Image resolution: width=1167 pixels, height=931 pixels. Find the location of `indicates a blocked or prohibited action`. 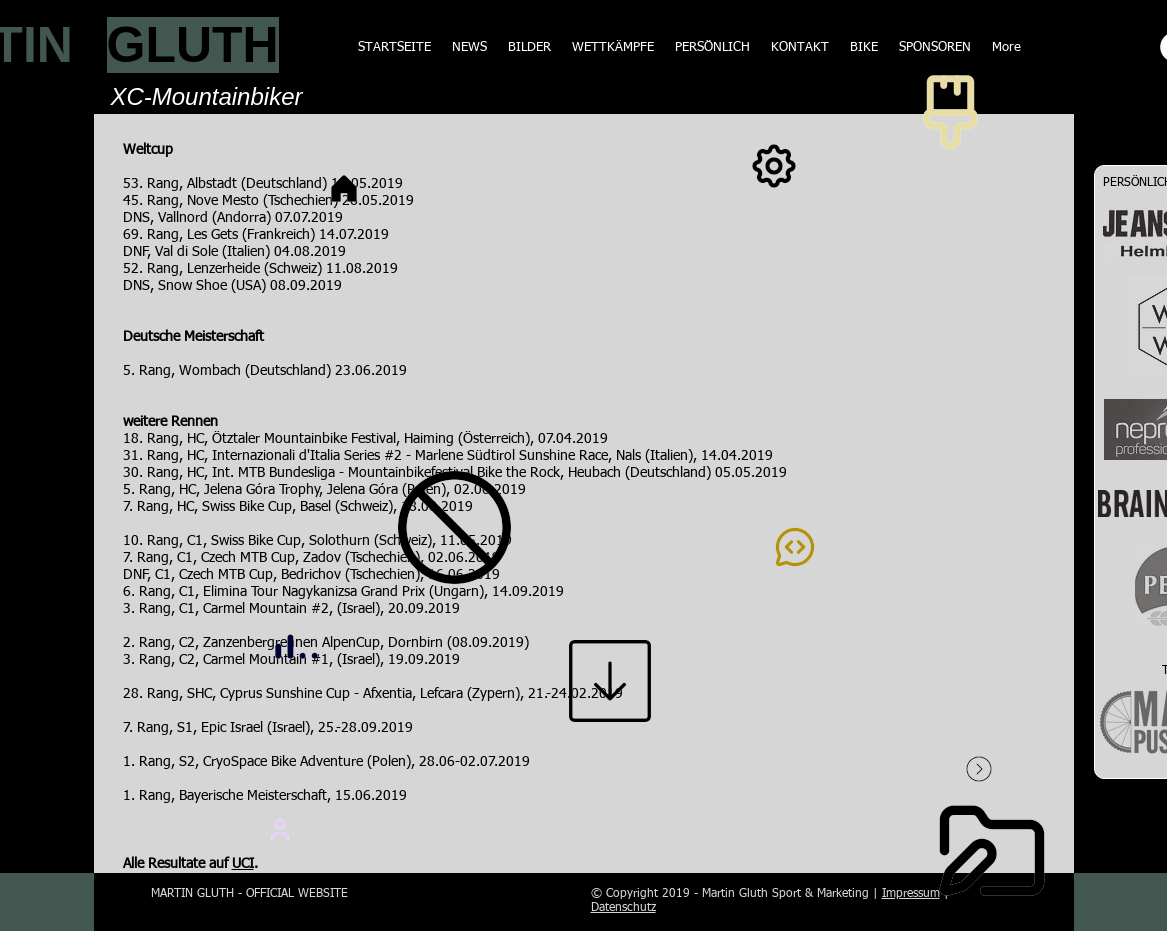

indicates a blocked or prohibited action is located at coordinates (454, 527).